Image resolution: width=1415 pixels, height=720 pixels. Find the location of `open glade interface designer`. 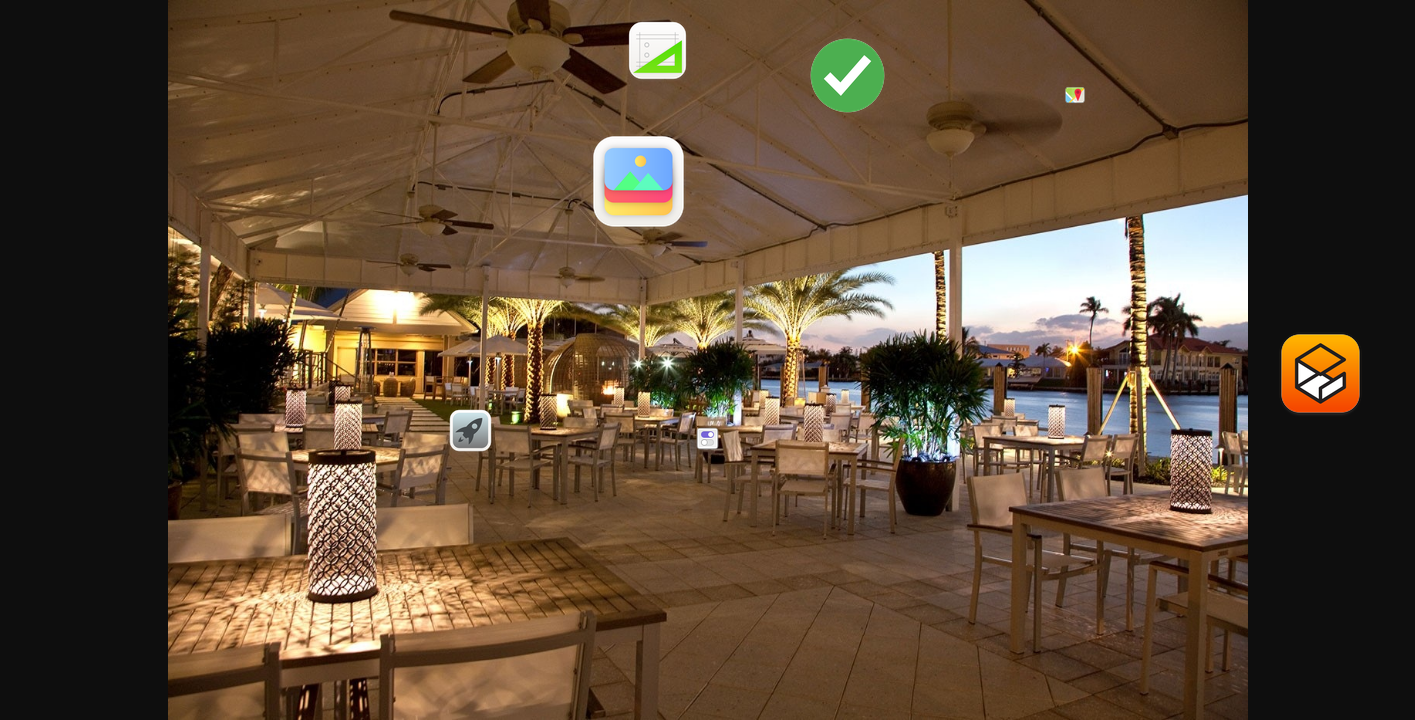

open glade interface designer is located at coordinates (657, 50).